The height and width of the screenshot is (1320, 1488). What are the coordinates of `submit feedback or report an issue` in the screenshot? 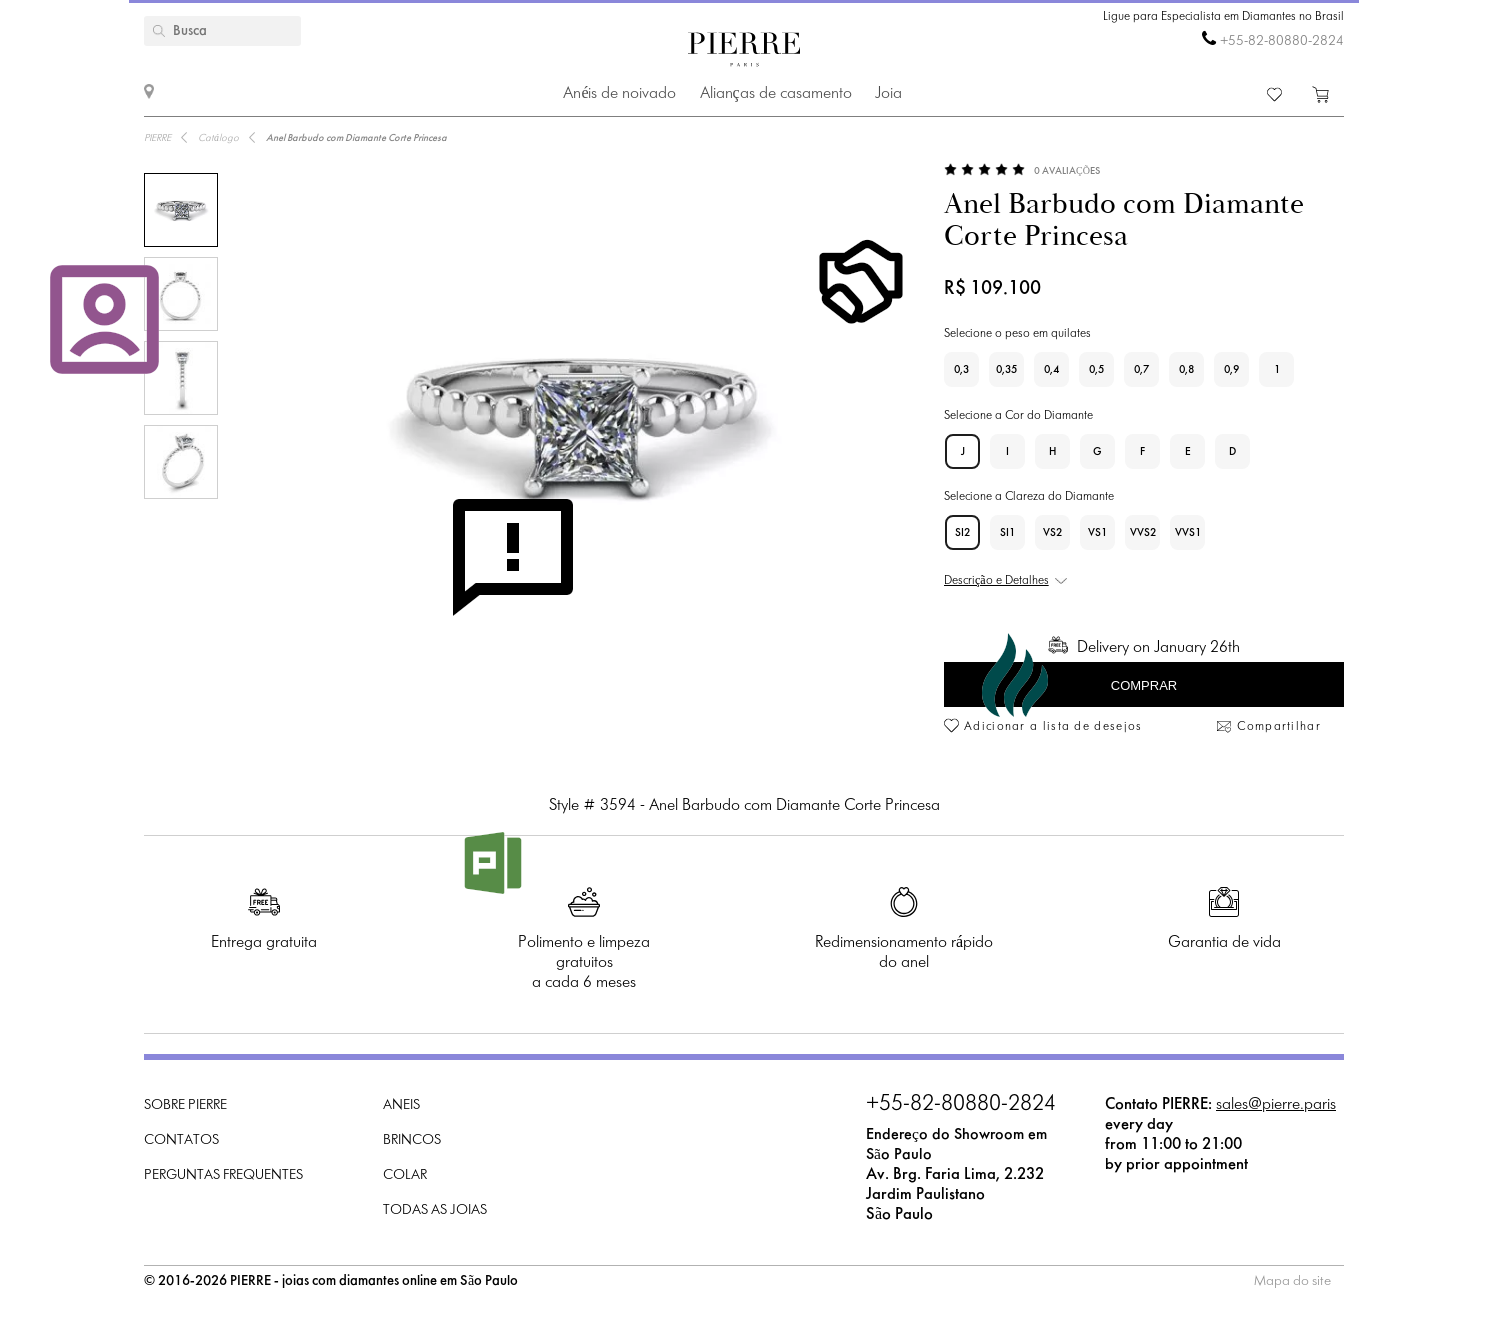 It's located at (513, 553).